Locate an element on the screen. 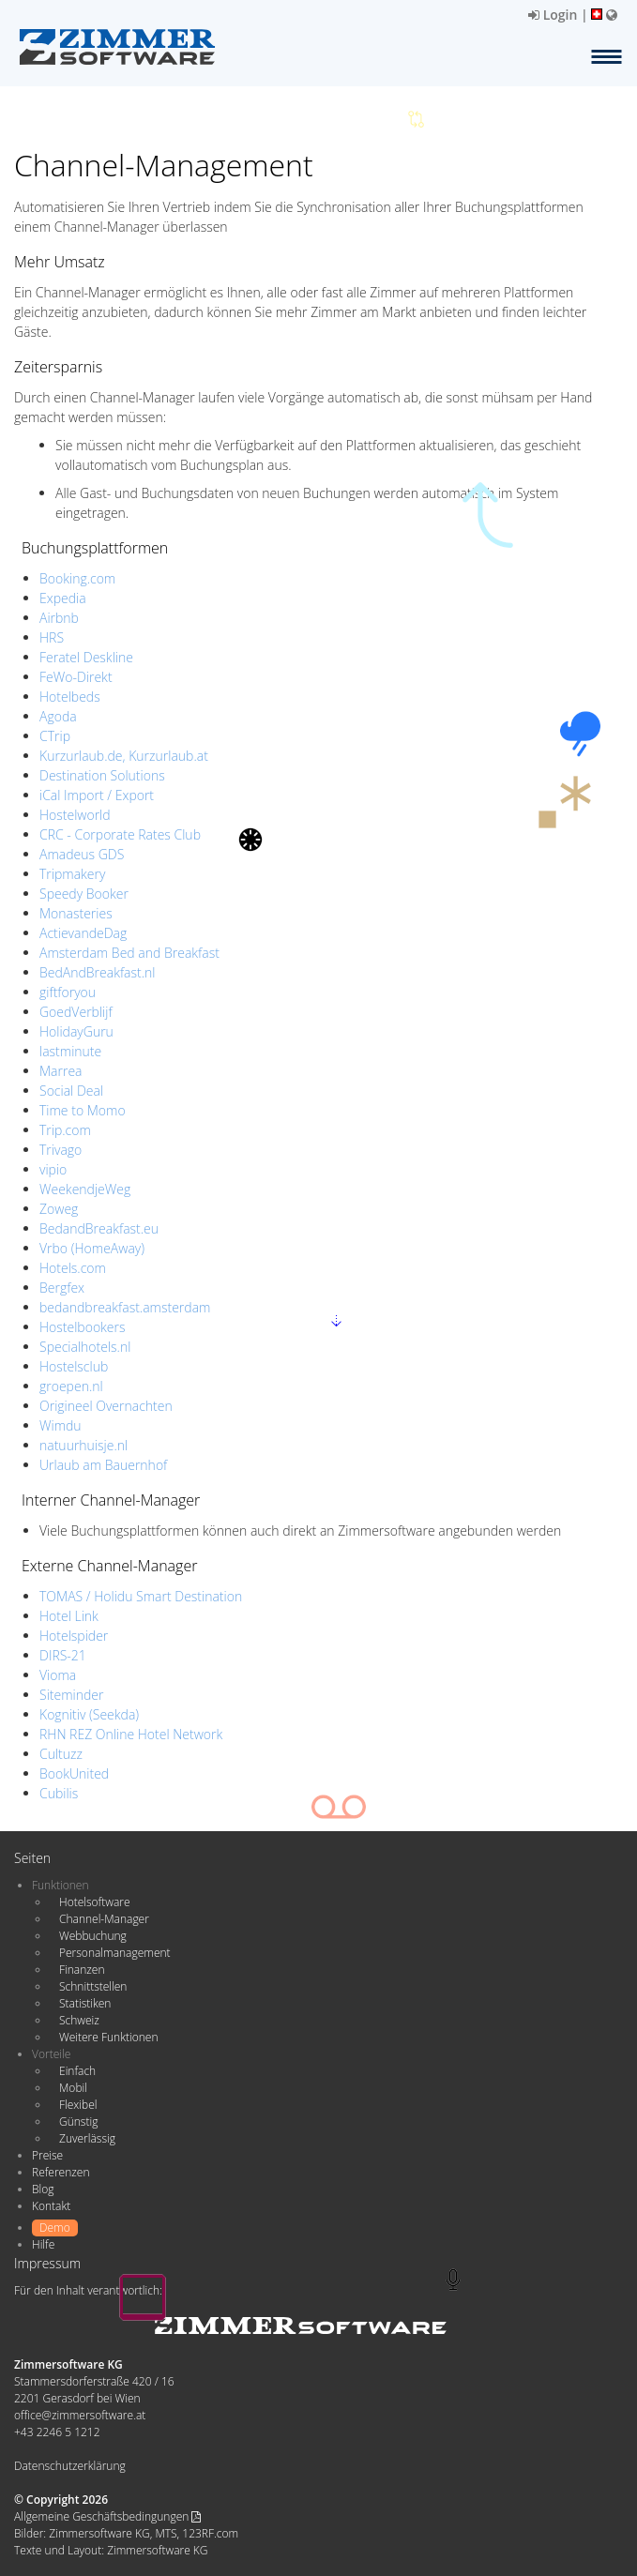 The image size is (637, 2576). compare branches or commits in version control is located at coordinates (416, 118).